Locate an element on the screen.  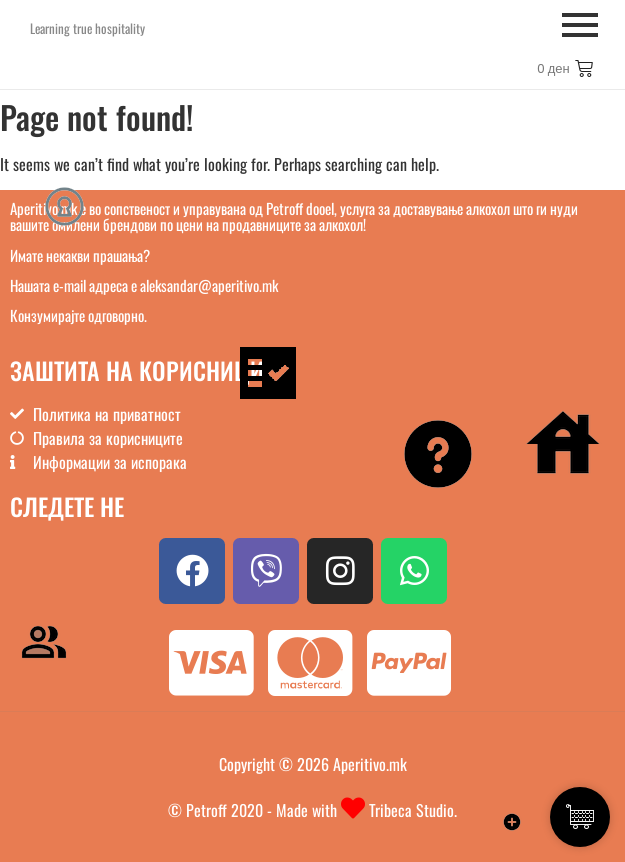
view contacts or people list is located at coordinates (44, 642).